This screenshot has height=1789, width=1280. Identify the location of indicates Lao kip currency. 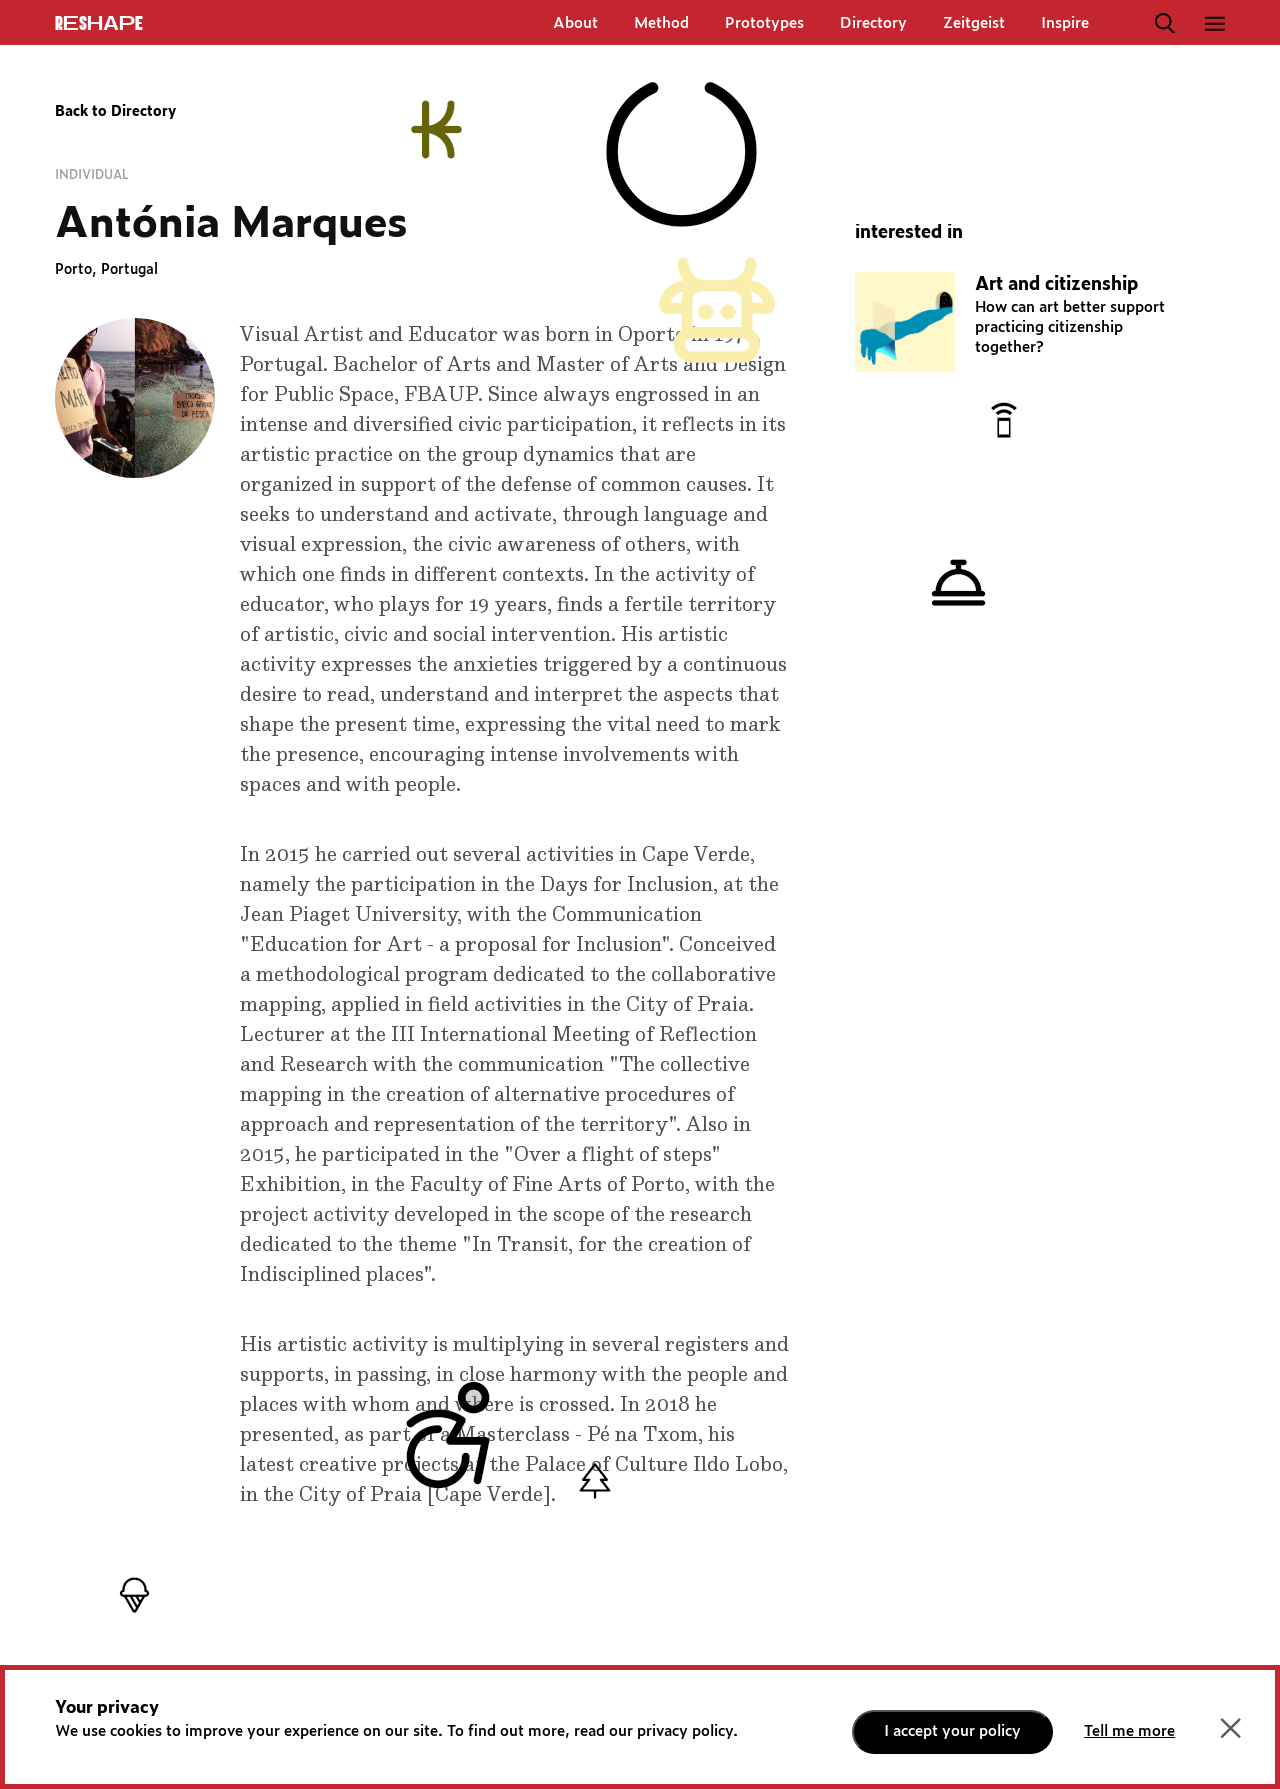
(436, 129).